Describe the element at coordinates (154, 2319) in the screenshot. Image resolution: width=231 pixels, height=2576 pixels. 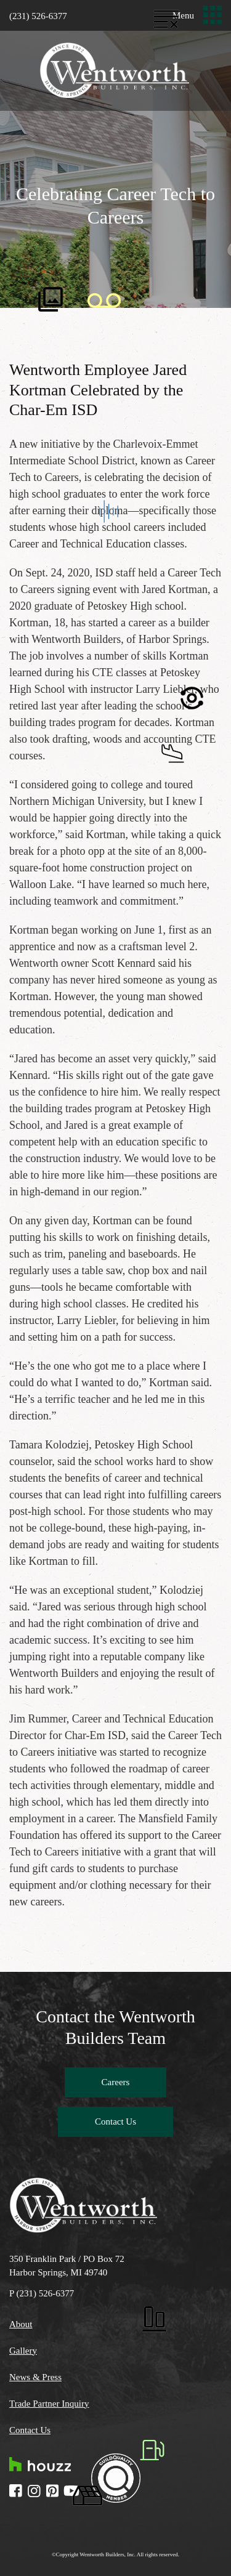
I see `align selected objects to the bottom edge` at that location.